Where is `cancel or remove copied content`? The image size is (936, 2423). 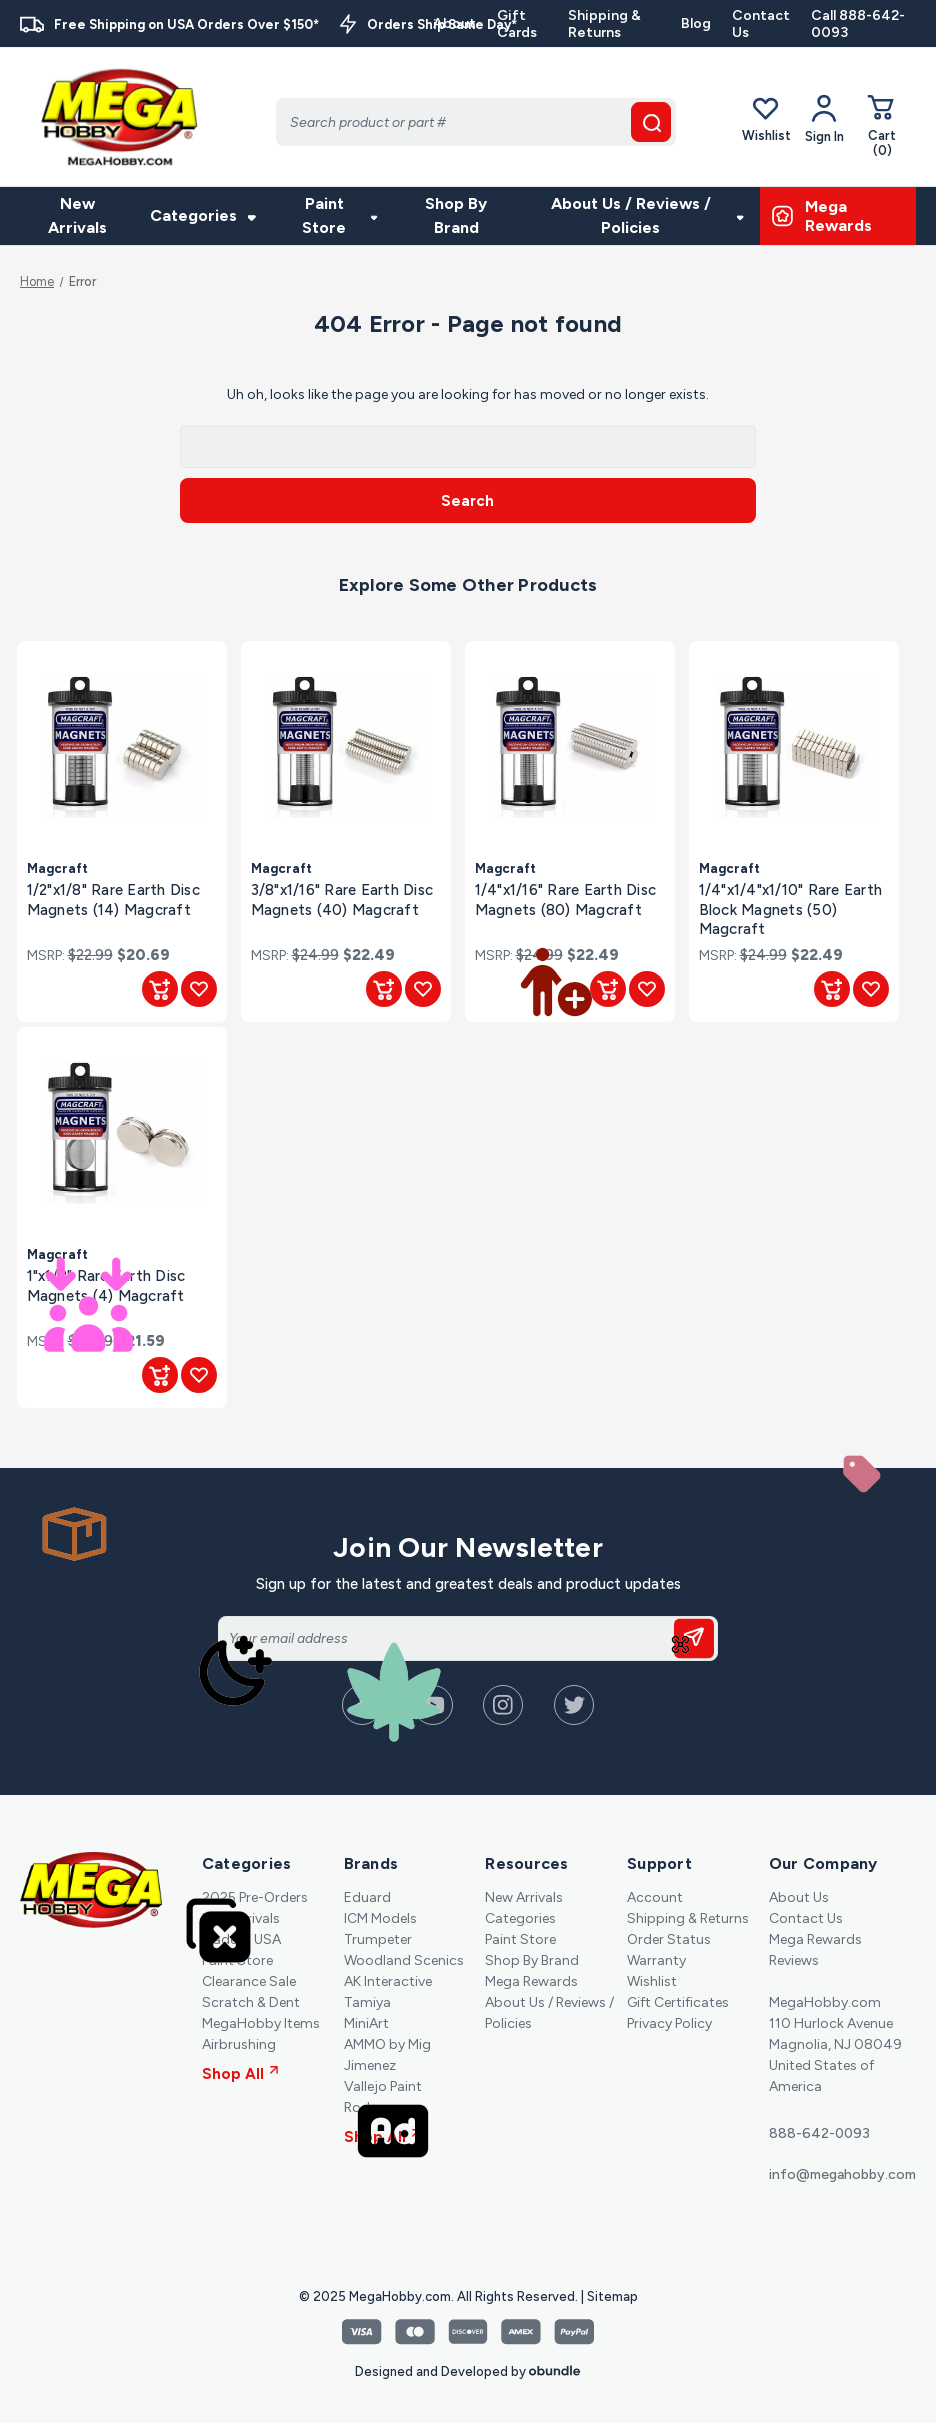
cancel or remove copied content is located at coordinates (218, 1930).